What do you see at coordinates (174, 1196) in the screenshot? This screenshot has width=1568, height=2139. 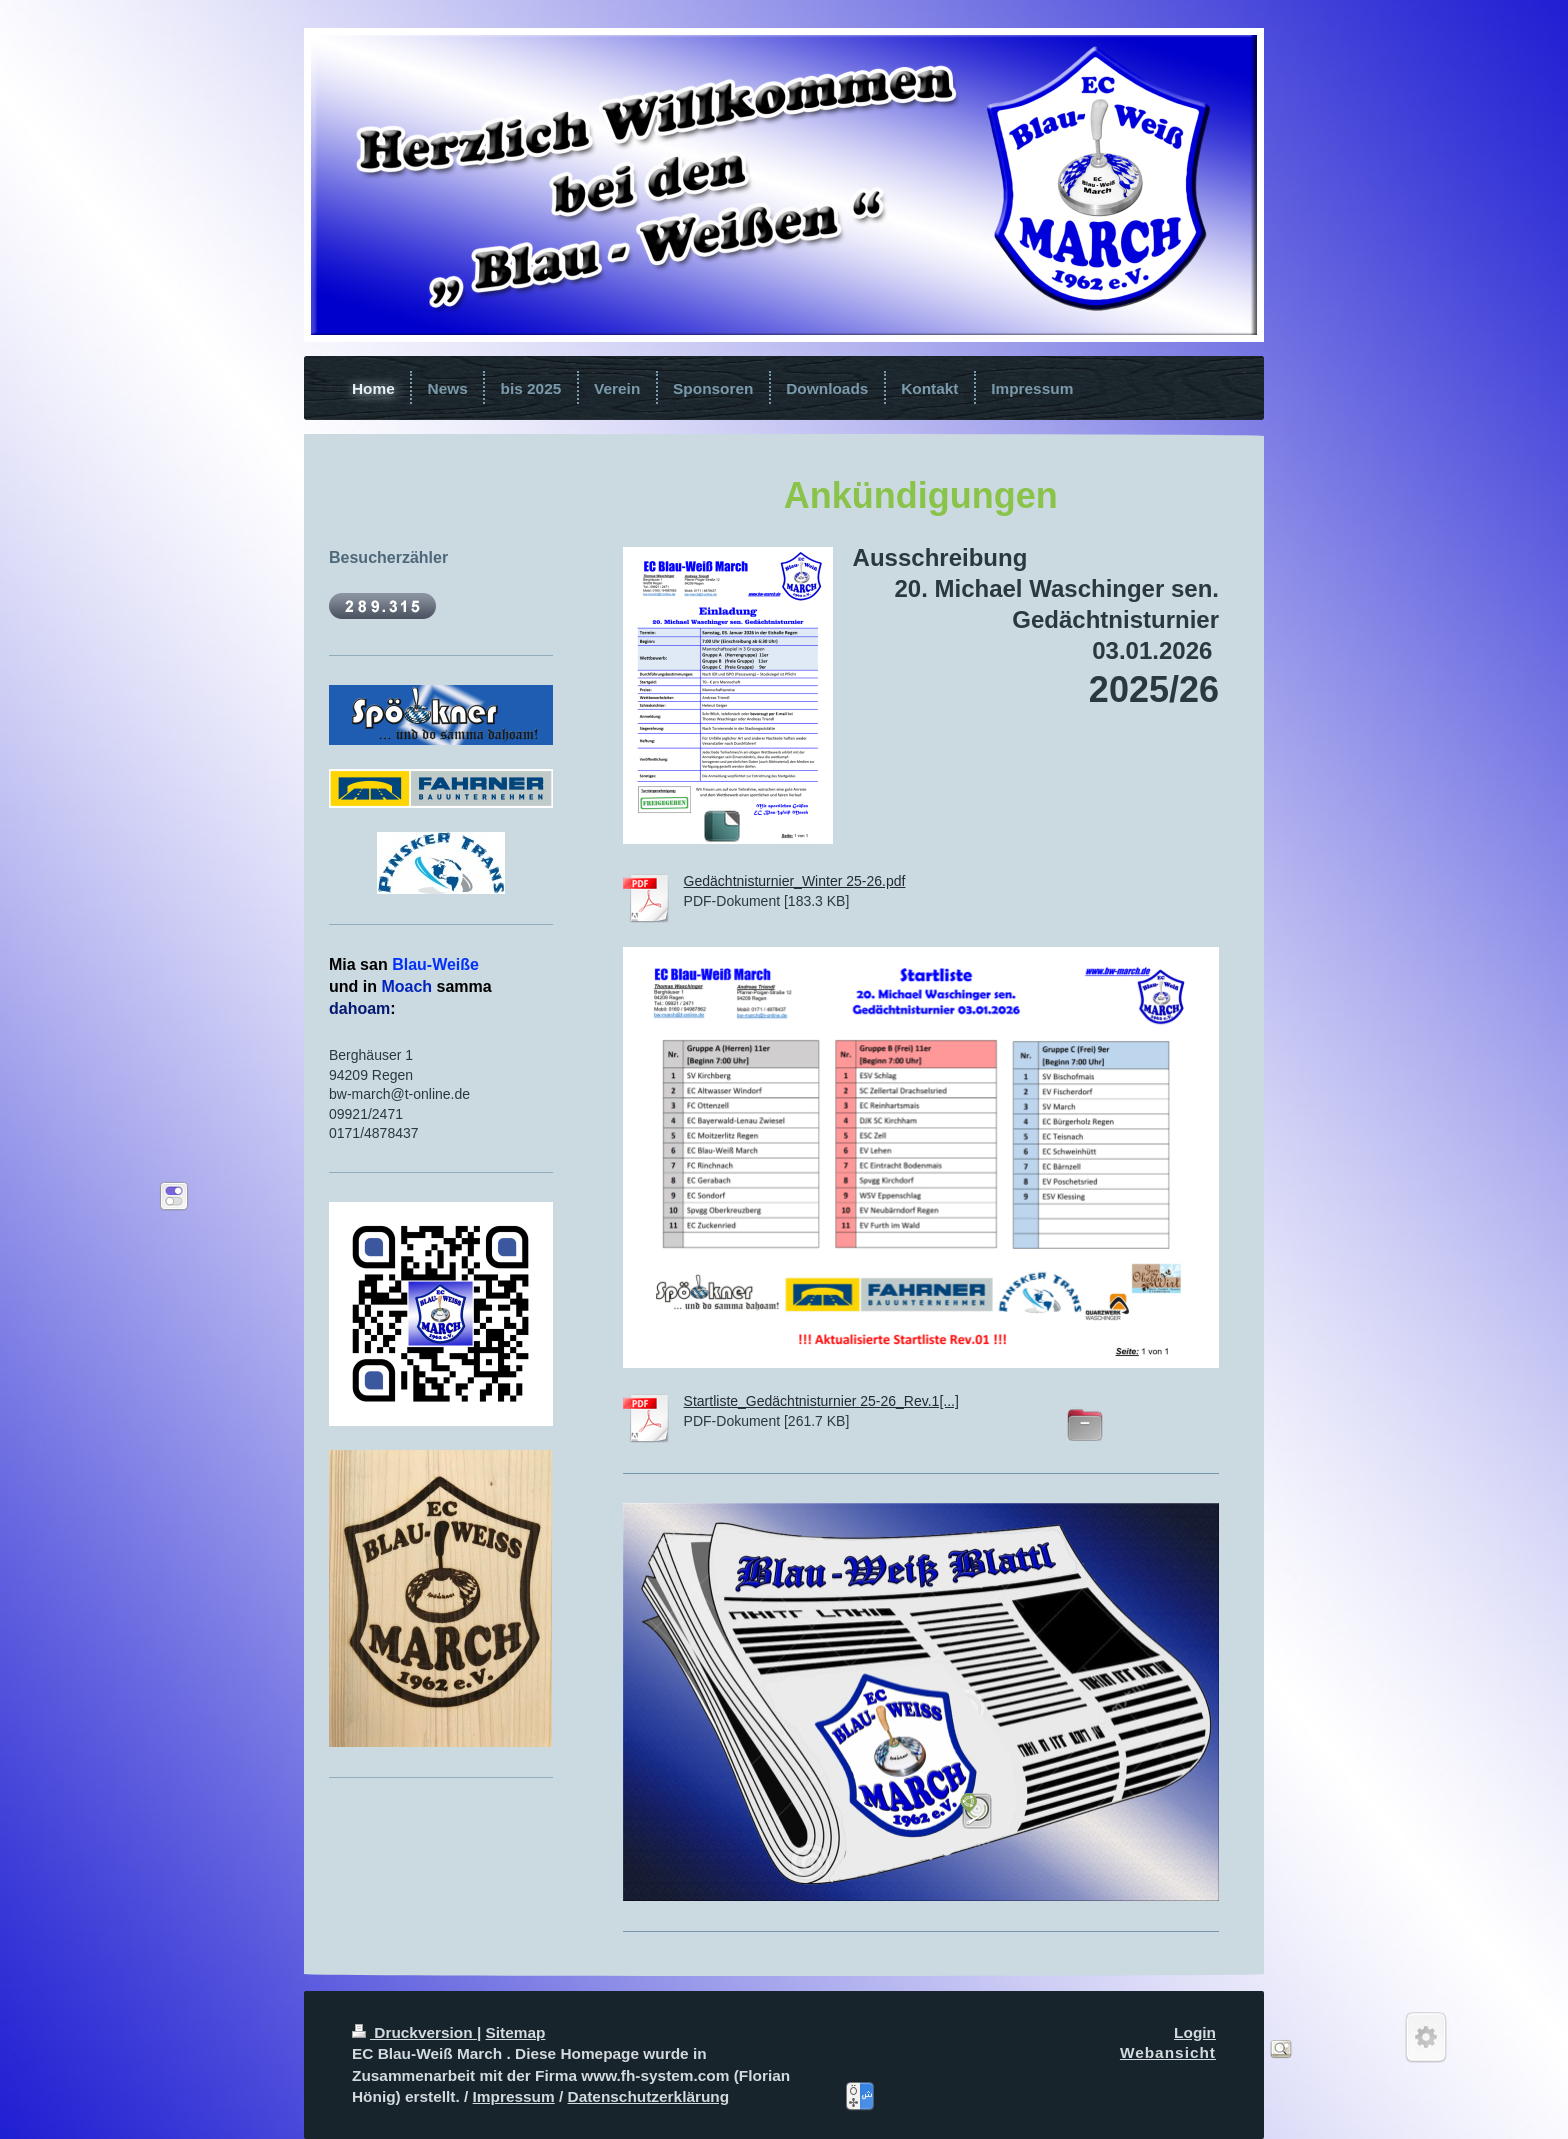 I see `open gnome tweaks to customize desktop settings` at bounding box center [174, 1196].